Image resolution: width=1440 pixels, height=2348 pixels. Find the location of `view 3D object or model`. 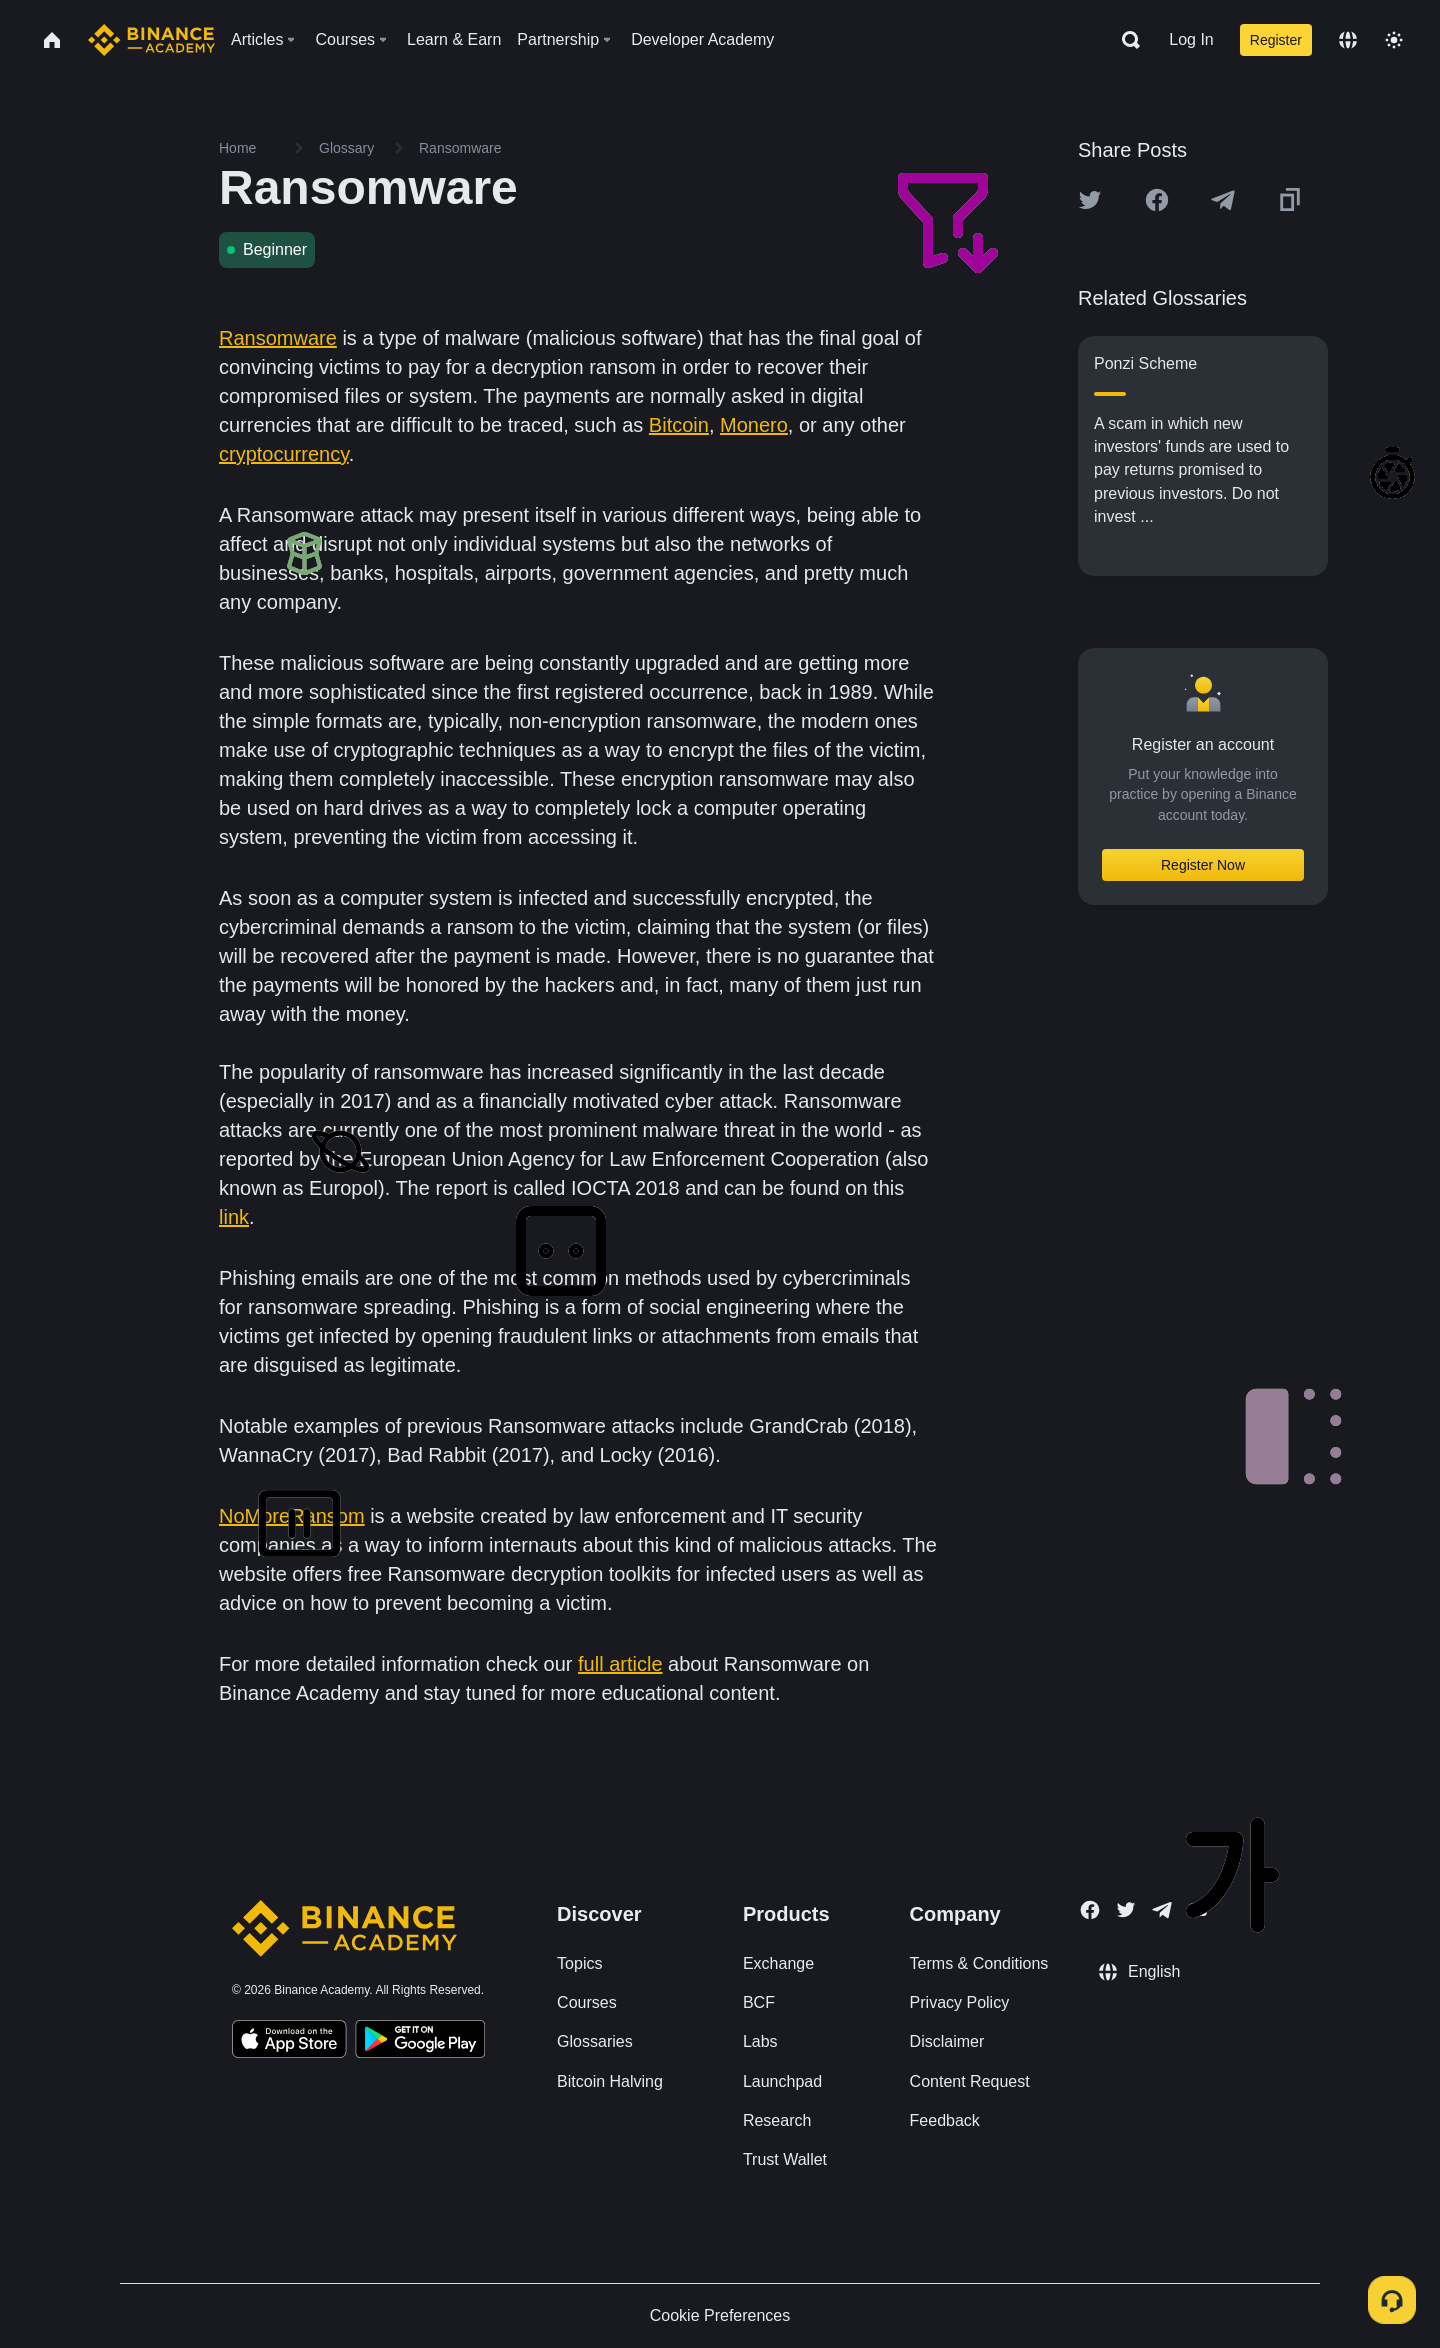

view 3D object or model is located at coordinates (304, 553).